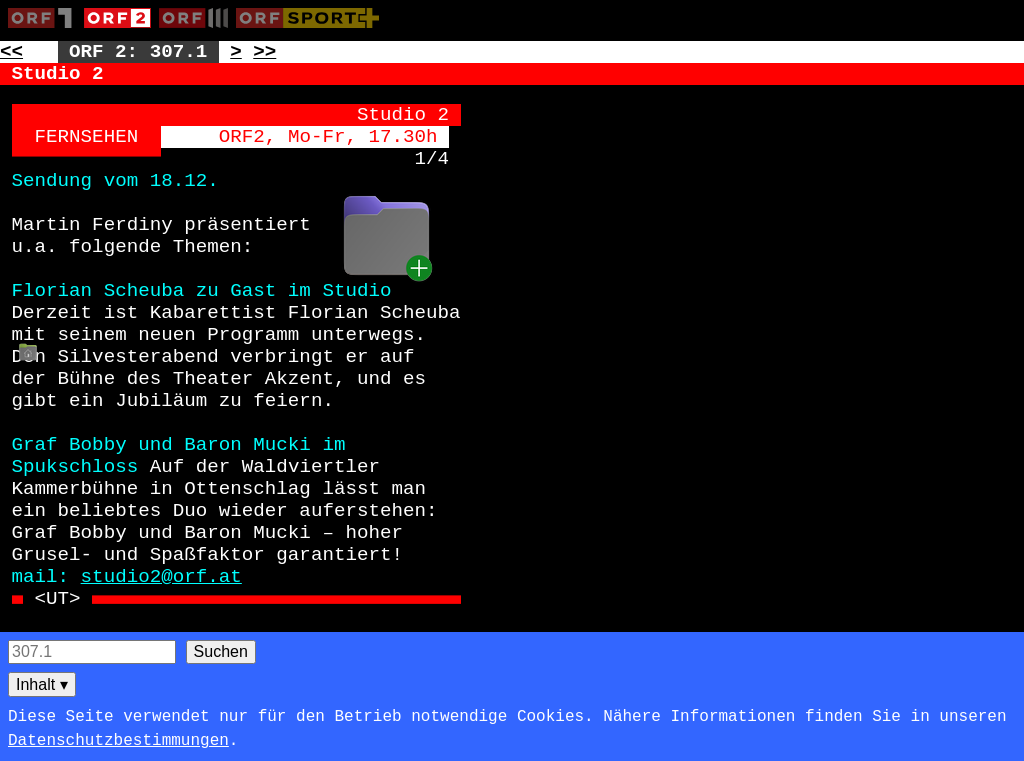  Describe the element at coordinates (28, 352) in the screenshot. I see `access your home folder` at that location.